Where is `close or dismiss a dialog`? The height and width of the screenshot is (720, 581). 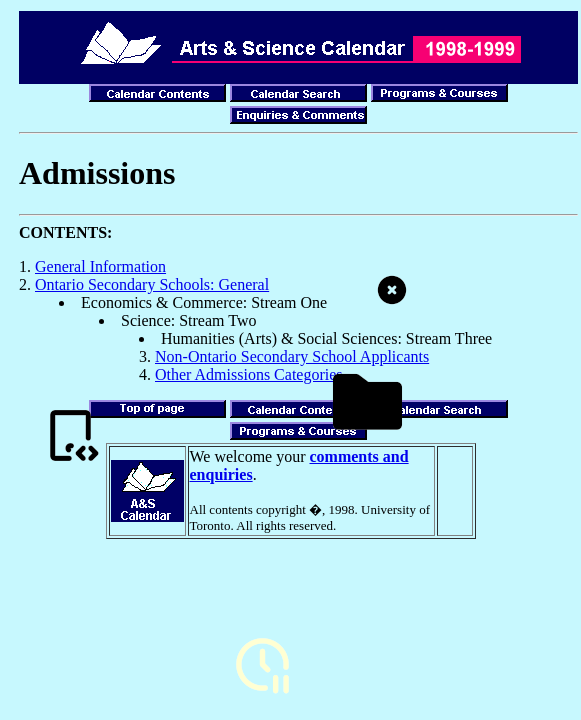 close or dismiss a dialog is located at coordinates (392, 290).